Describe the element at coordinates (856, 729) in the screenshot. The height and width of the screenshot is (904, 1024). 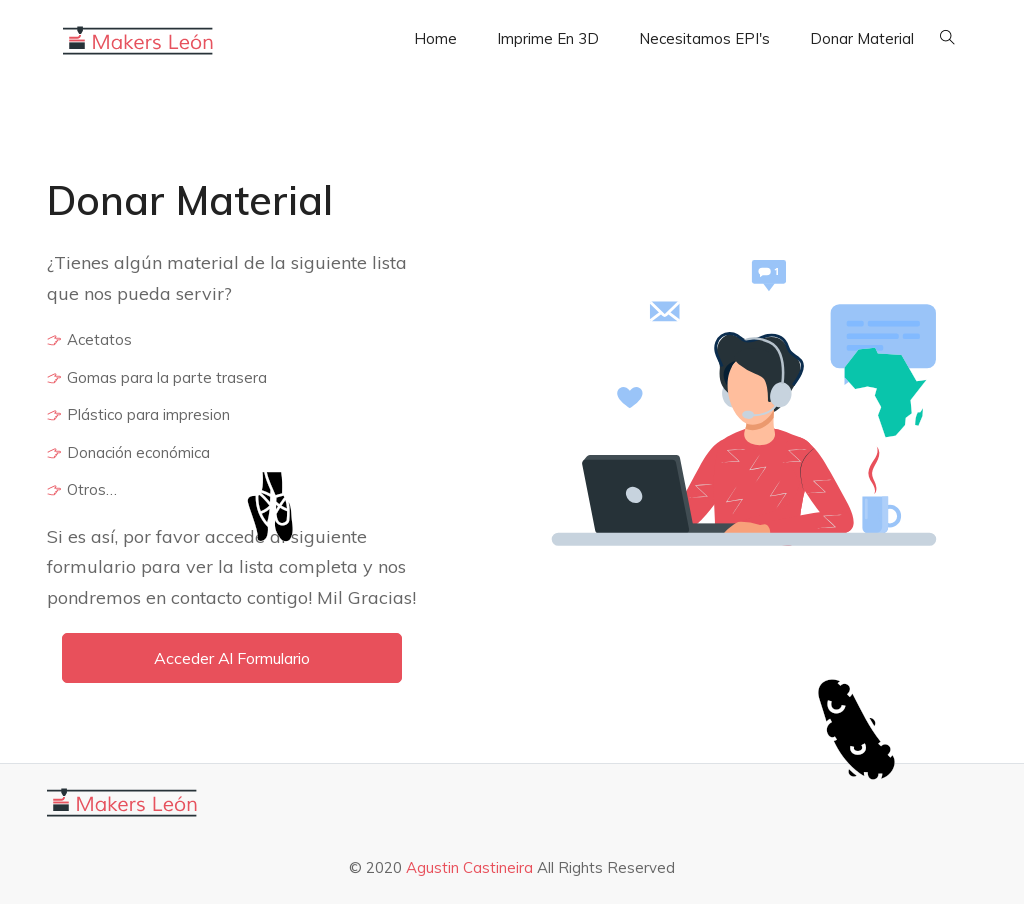
I see `select pickle as a food item or ingredient` at that location.